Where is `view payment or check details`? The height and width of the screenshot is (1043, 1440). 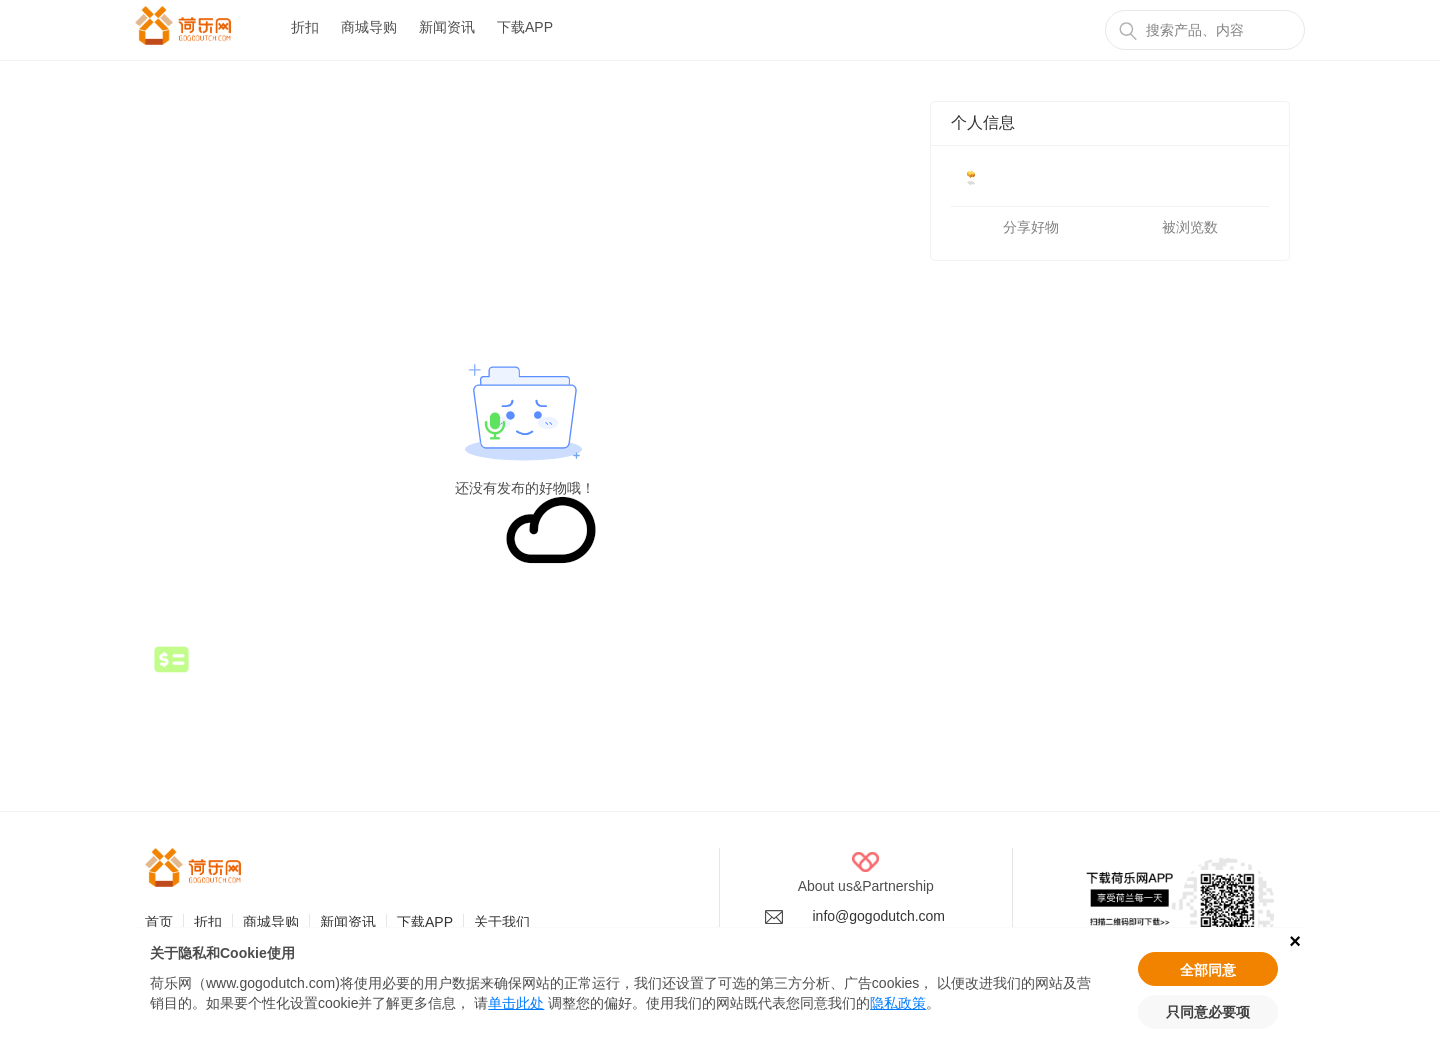 view payment or check details is located at coordinates (171, 659).